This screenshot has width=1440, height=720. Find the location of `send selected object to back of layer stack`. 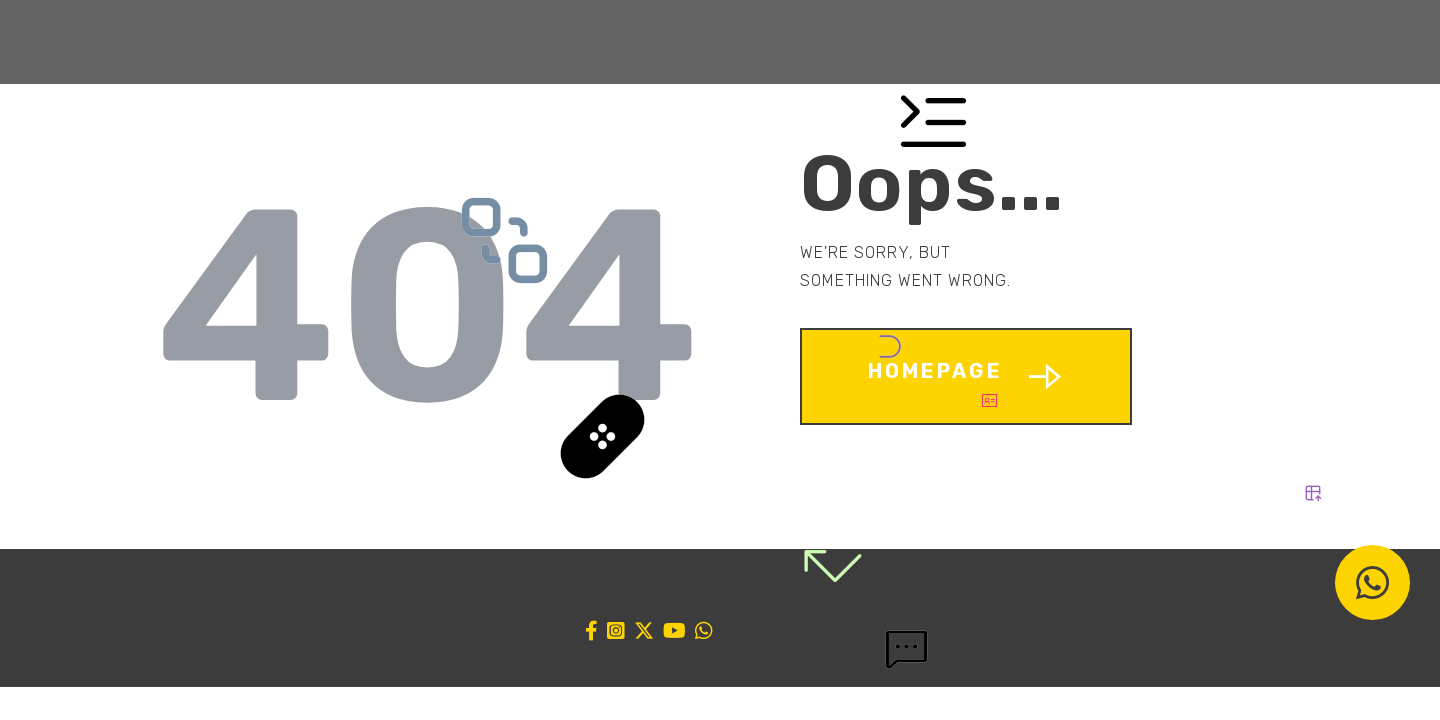

send selected object to back of layer stack is located at coordinates (504, 240).